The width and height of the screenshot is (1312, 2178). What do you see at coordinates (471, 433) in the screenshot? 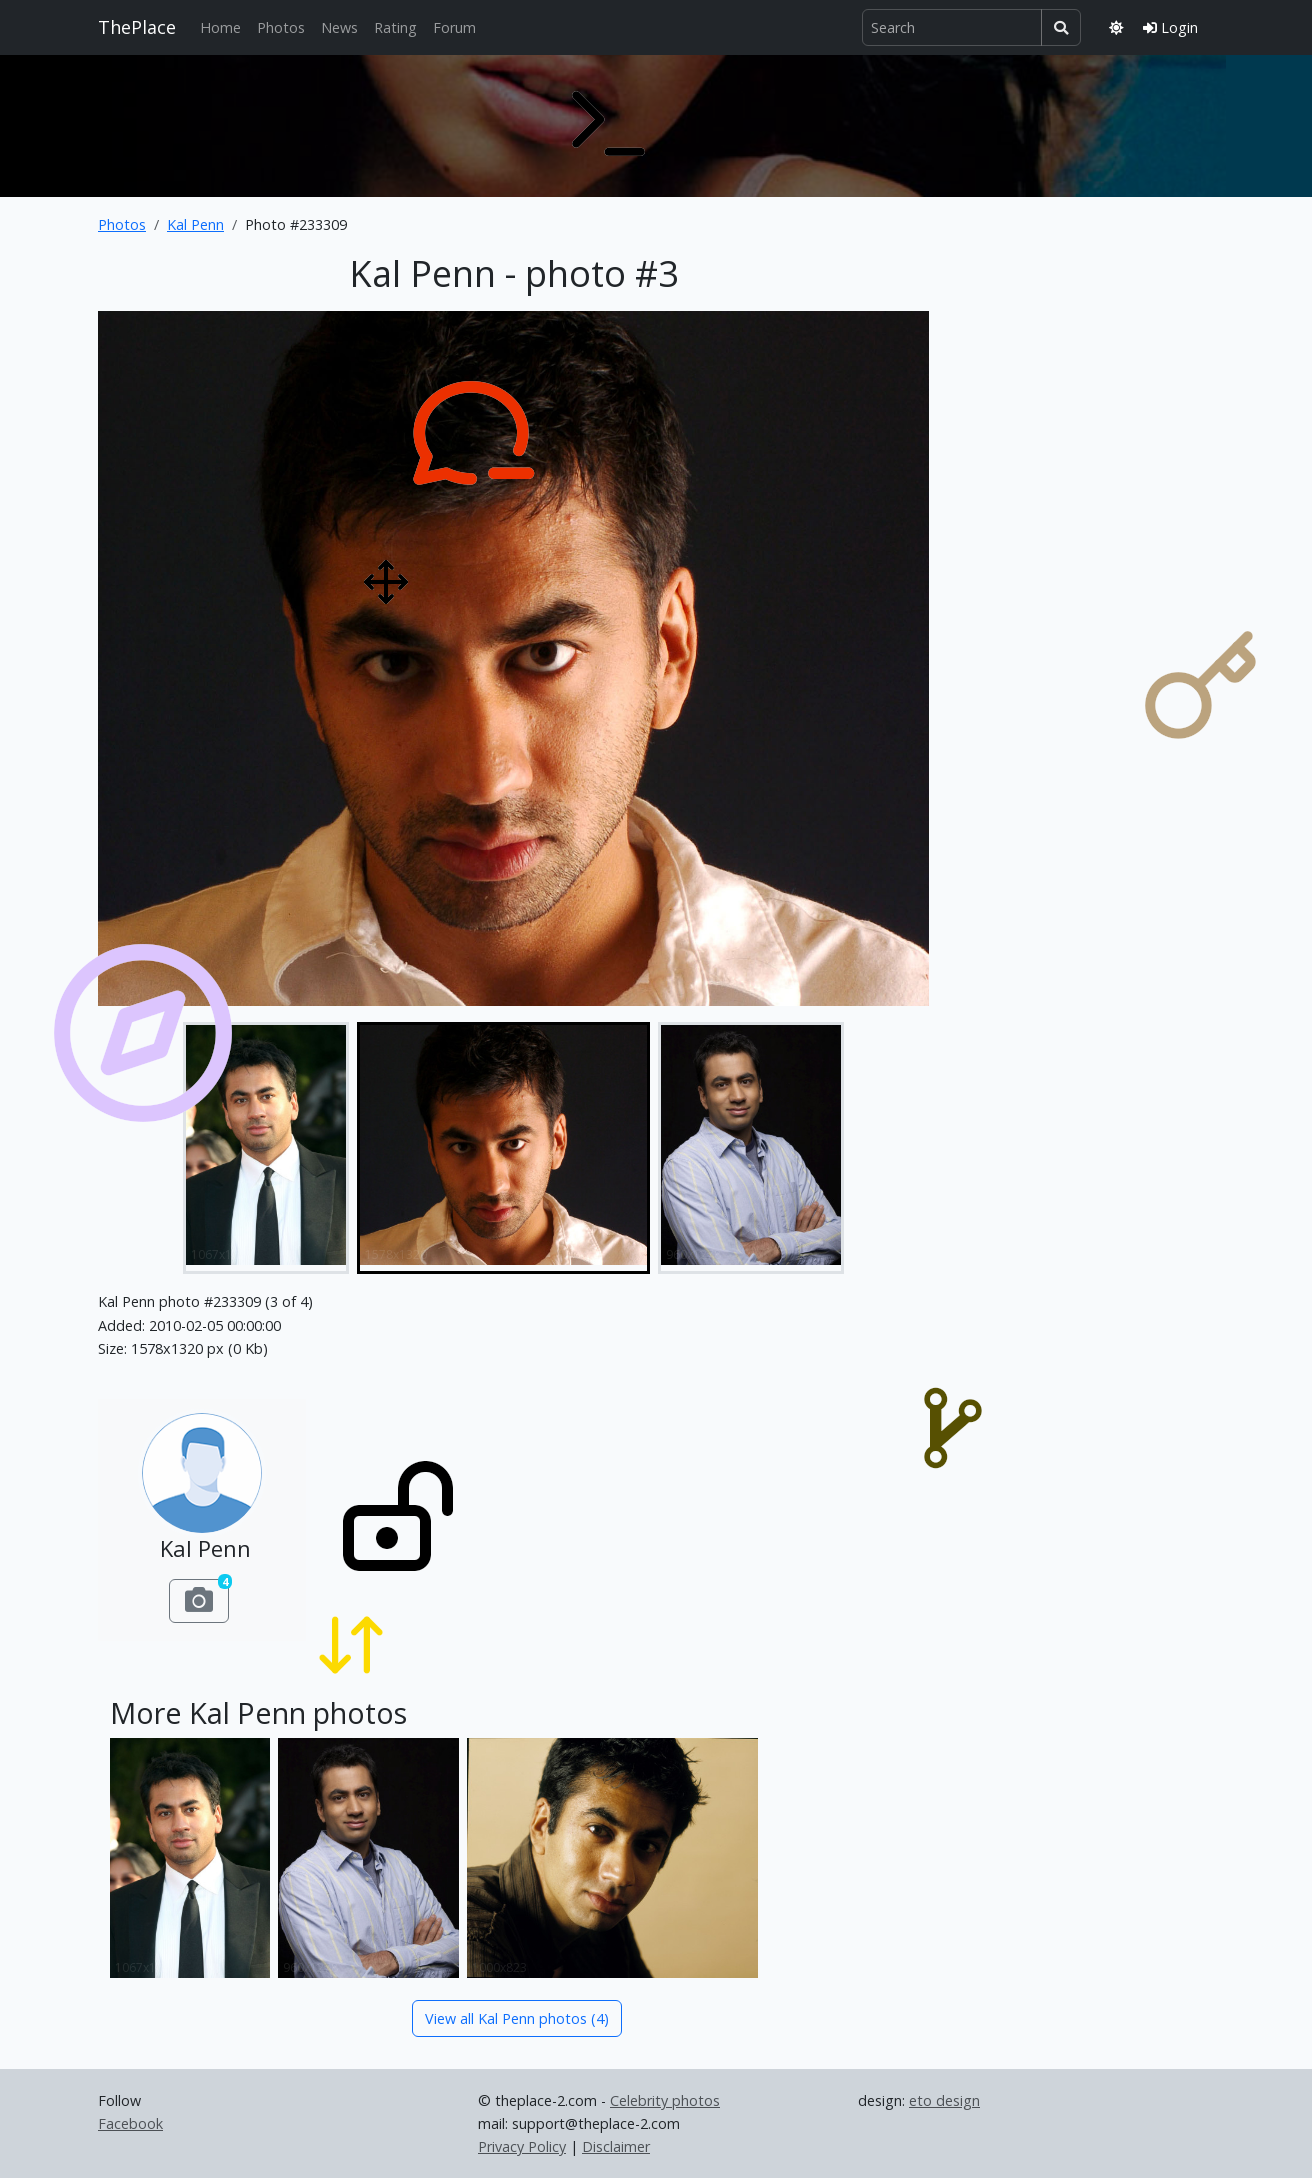
I see `remove a message or conversation` at bounding box center [471, 433].